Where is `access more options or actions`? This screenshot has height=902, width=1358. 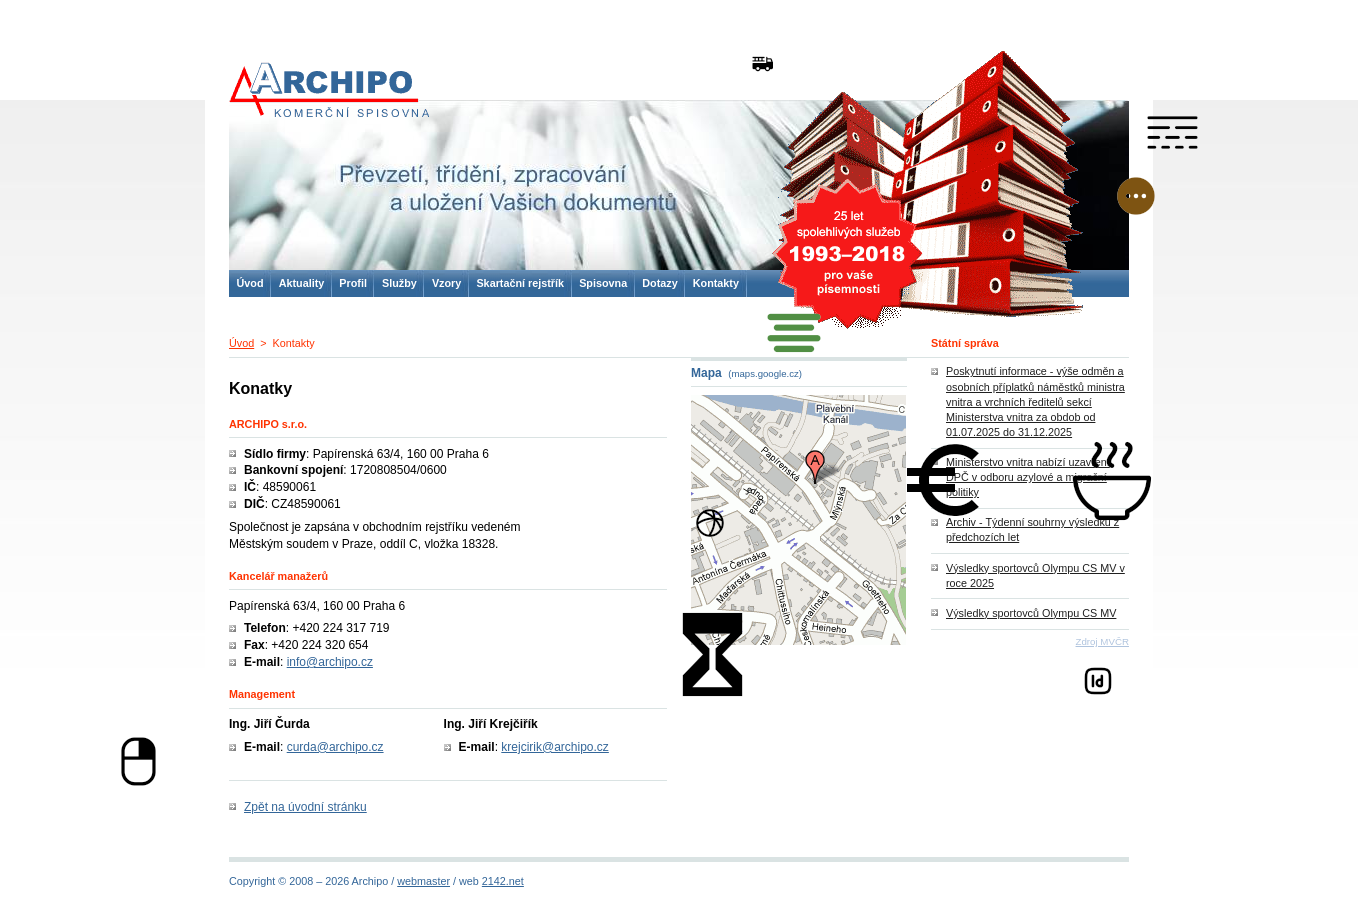
access more options or actions is located at coordinates (1136, 196).